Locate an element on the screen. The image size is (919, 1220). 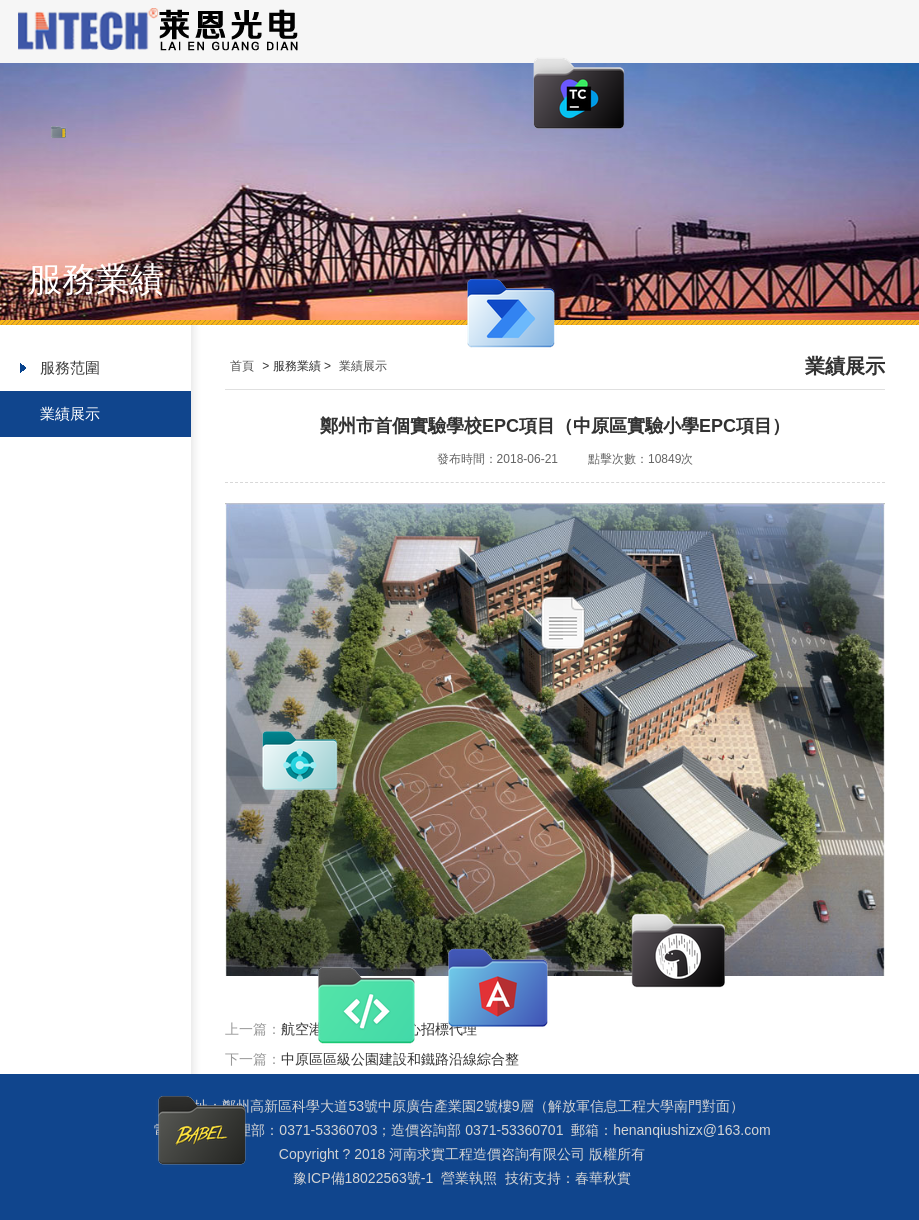
open a text file is located at coordinates (563, 623).